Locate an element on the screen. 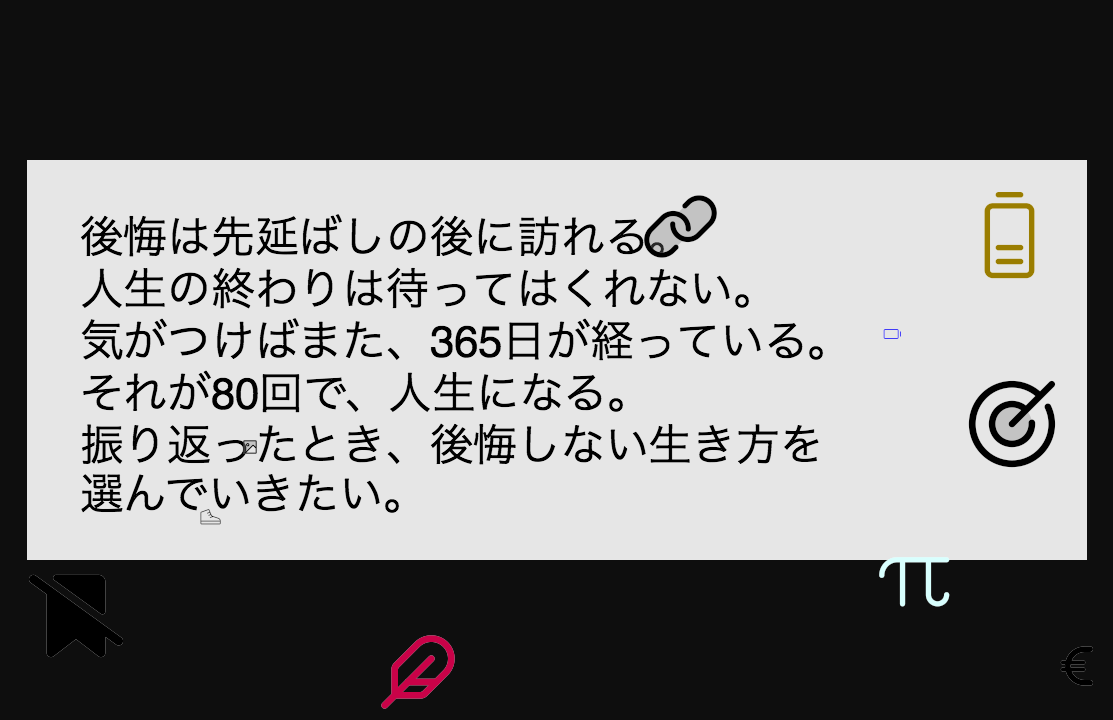 The width and height of the screenshot is (1113, 720). access mathematical constants or formulas is located at coordinates (915, 580).